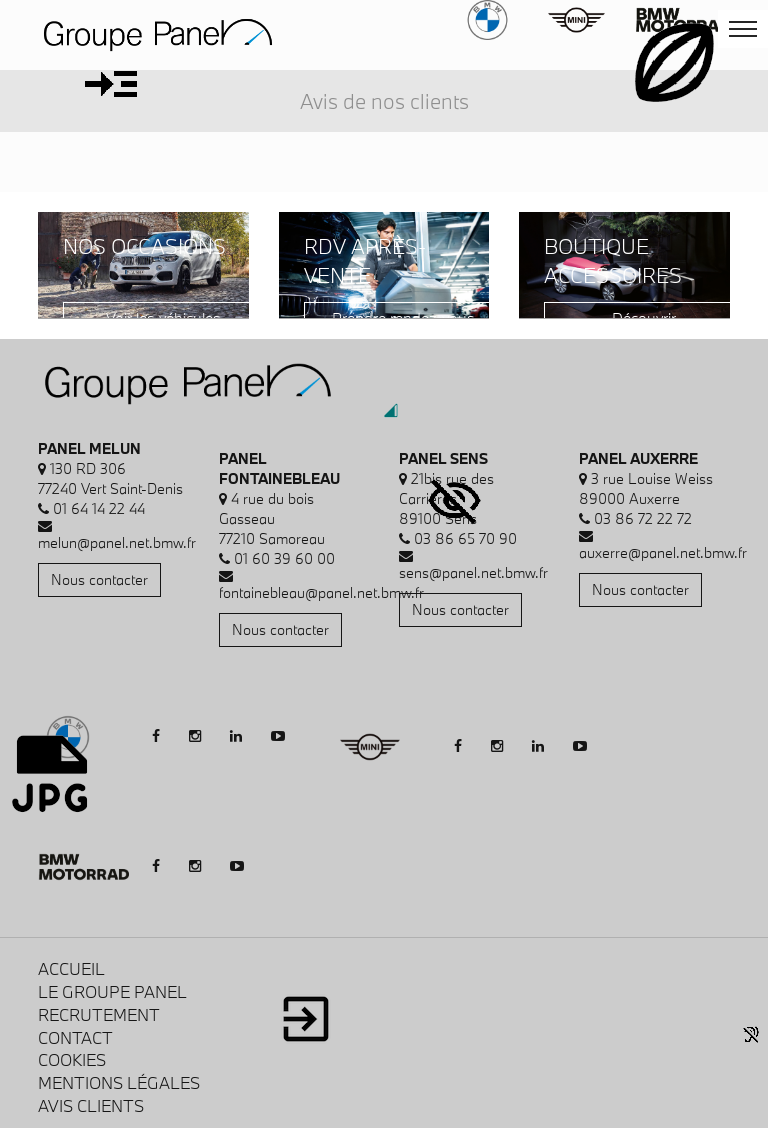 This screenshot has height=1128, width=768. What do you see at coordinates (111, 84) in the screenshot?
I see `expand to read more content` at bounding box center [111, 84].